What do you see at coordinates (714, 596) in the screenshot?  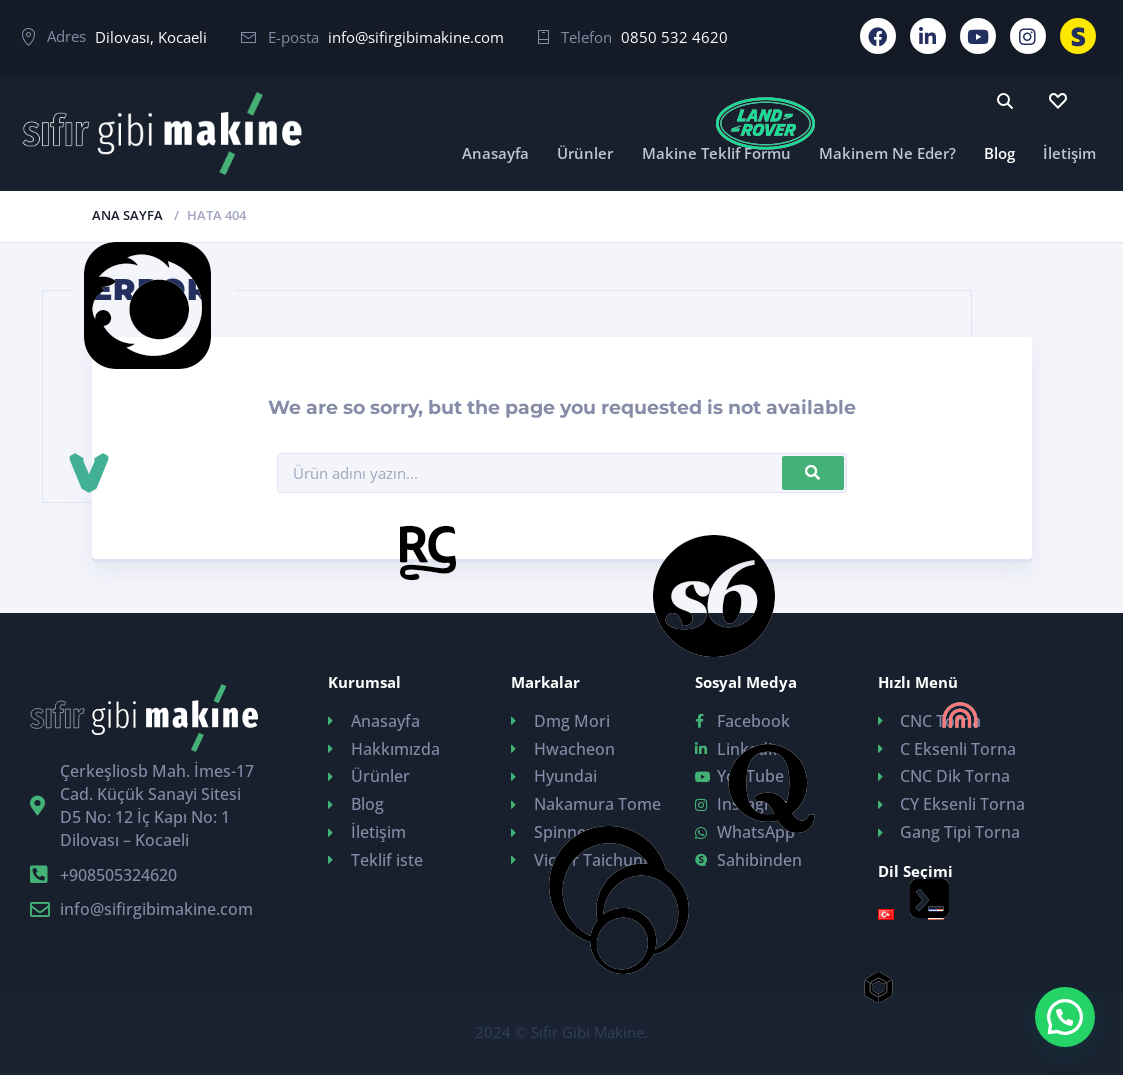 I see `visit Society6 website or app` at bounding box center [714, 596].